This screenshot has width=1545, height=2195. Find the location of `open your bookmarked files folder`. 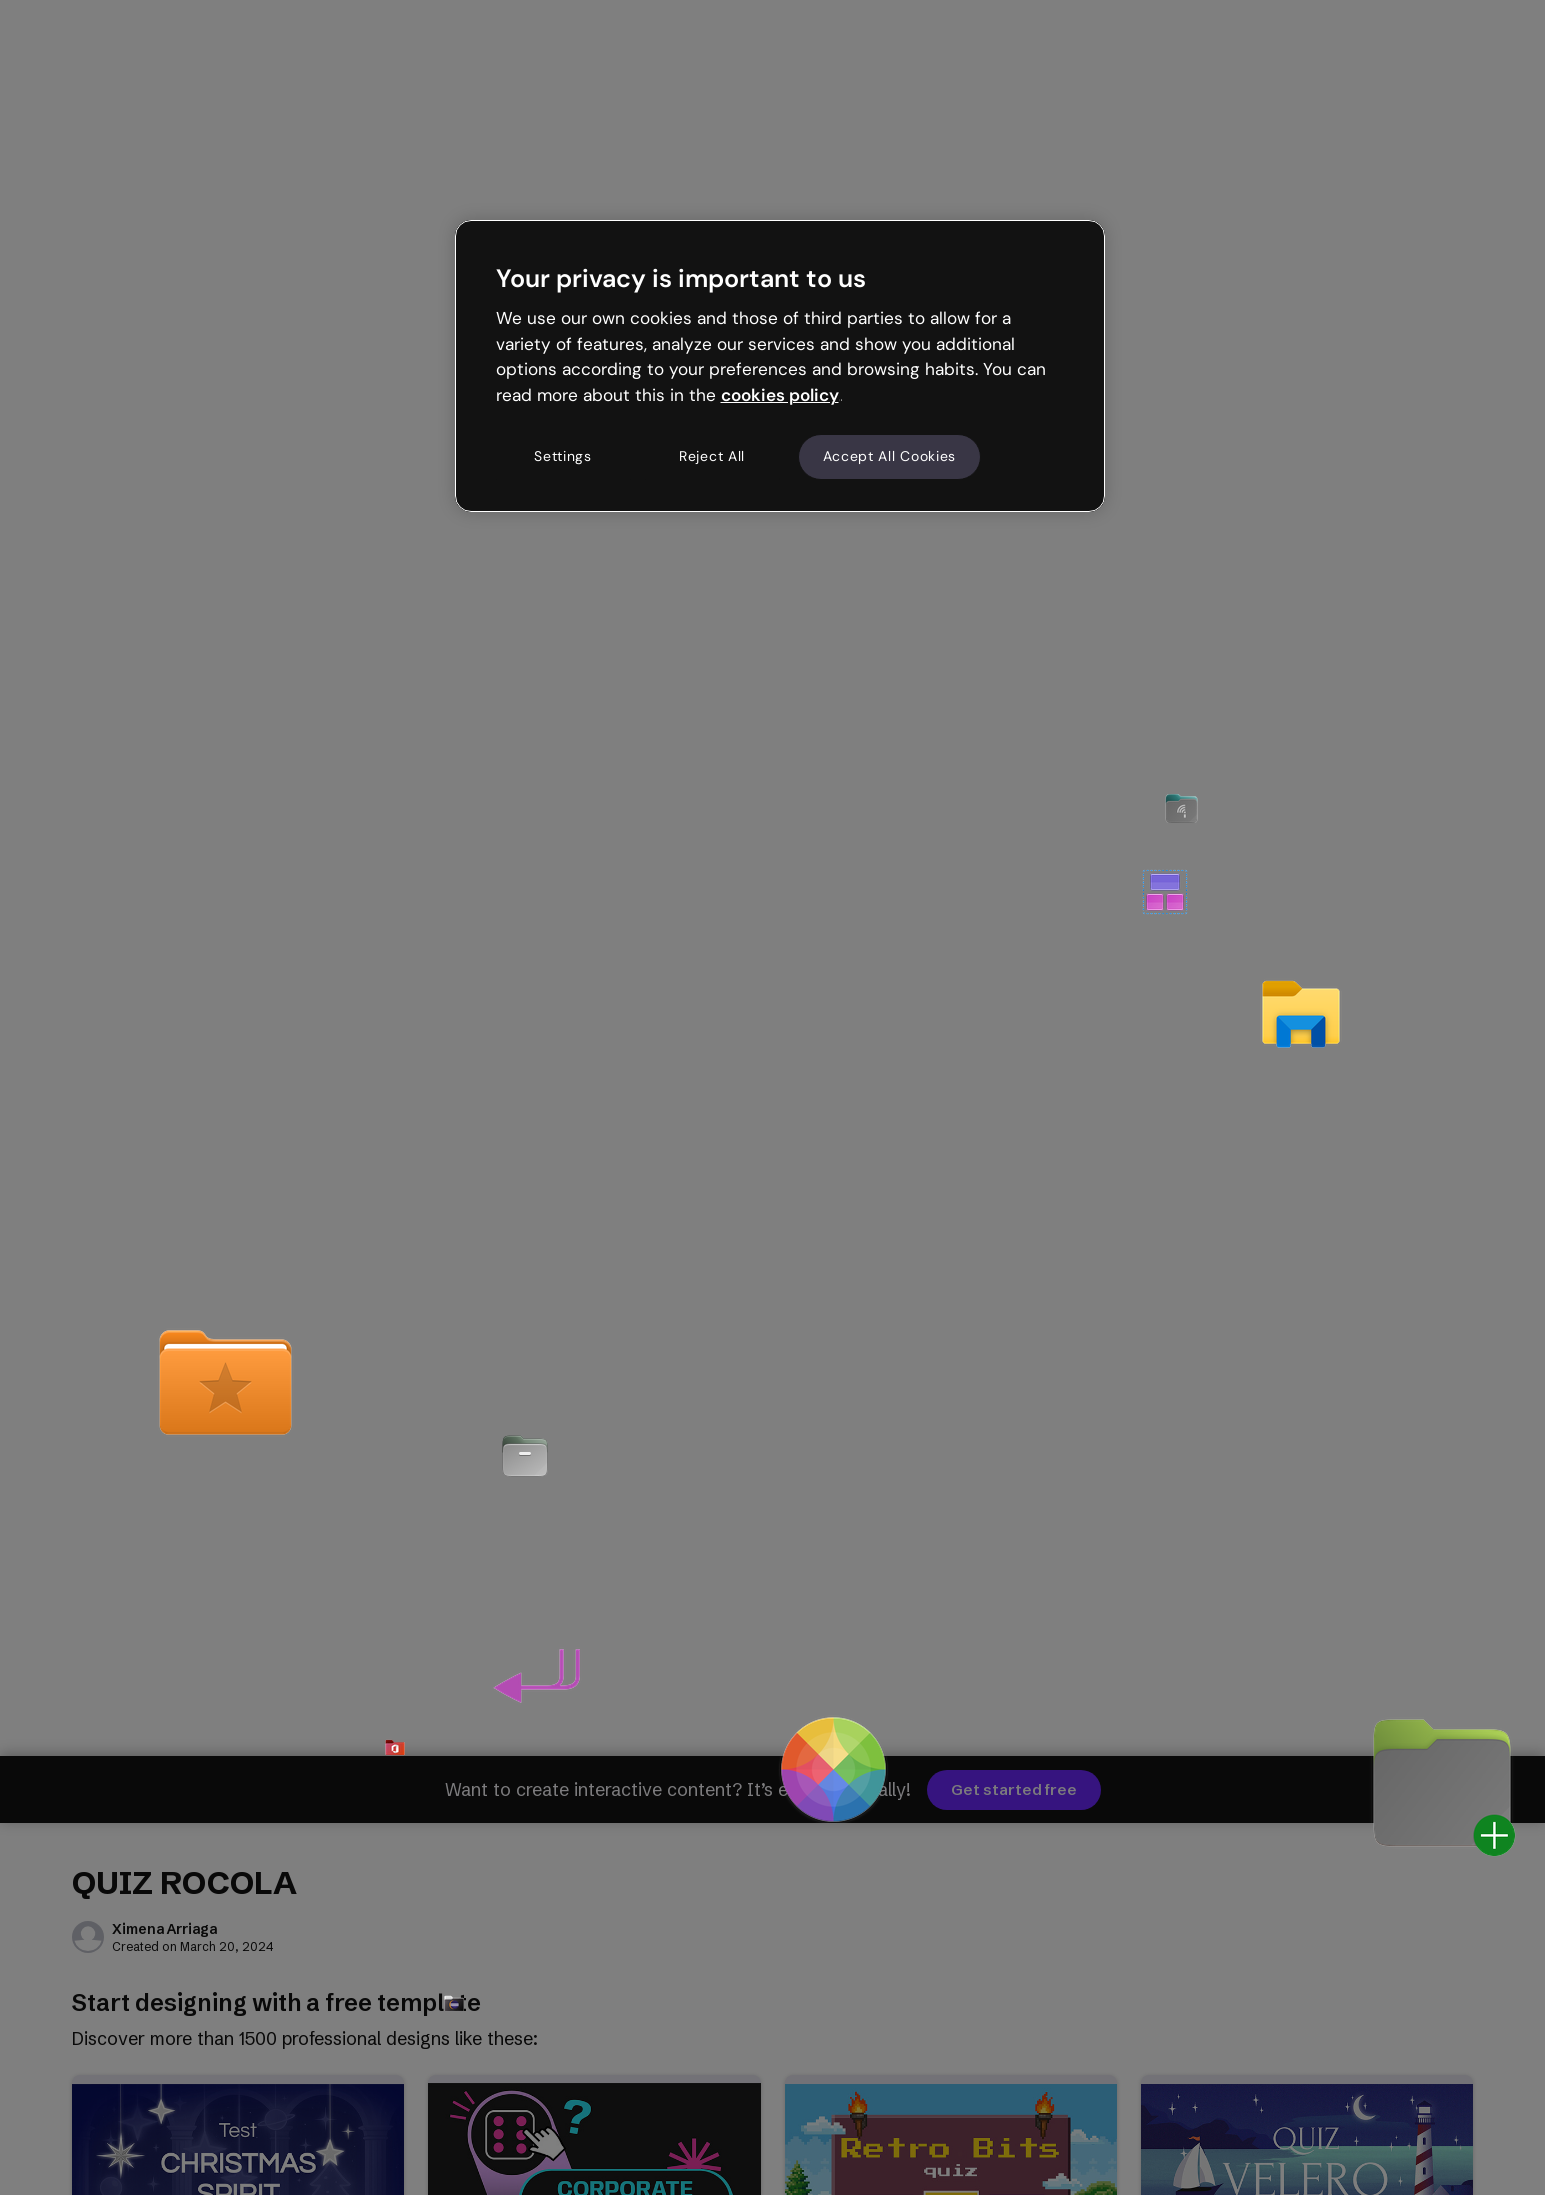

open your bookmarked files folder is located at coordinates (225, 1382).